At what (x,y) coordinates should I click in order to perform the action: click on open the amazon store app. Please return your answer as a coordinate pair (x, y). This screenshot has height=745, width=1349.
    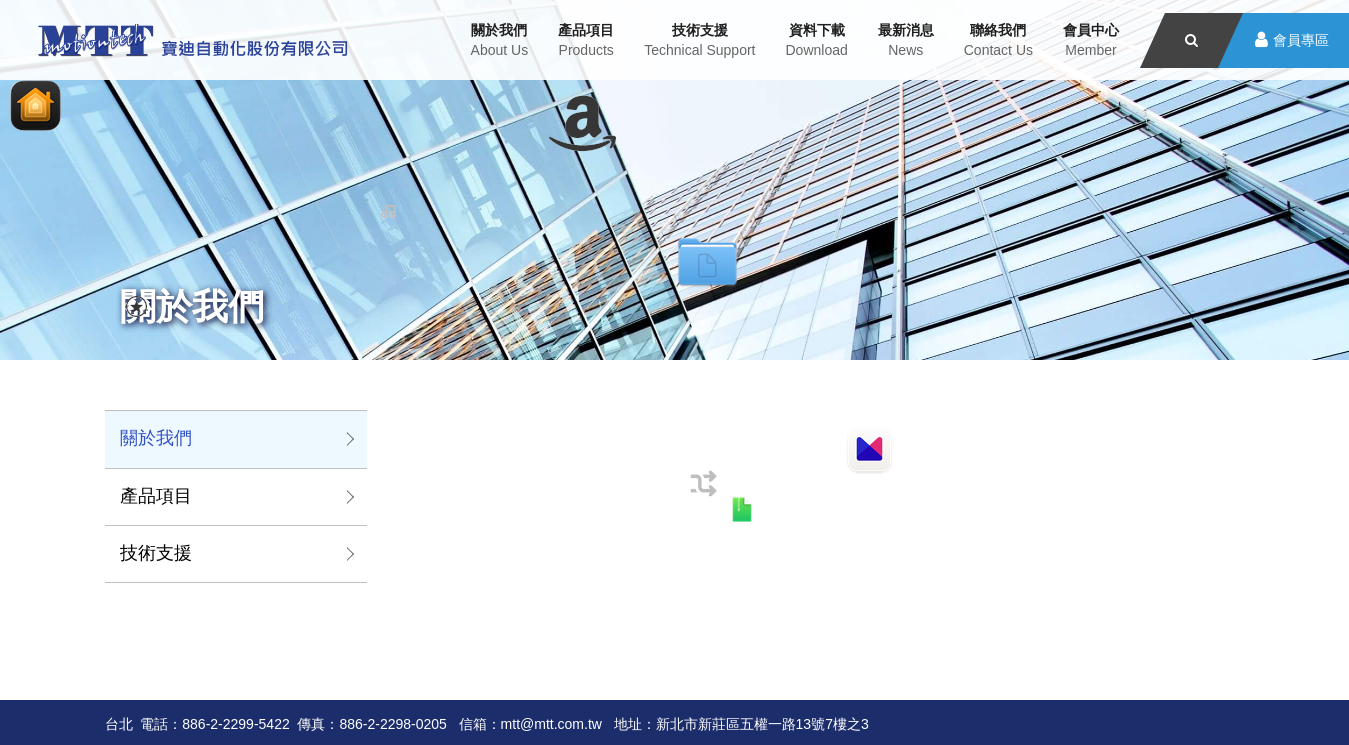
    Looking at the image, I should click on (582, 124).